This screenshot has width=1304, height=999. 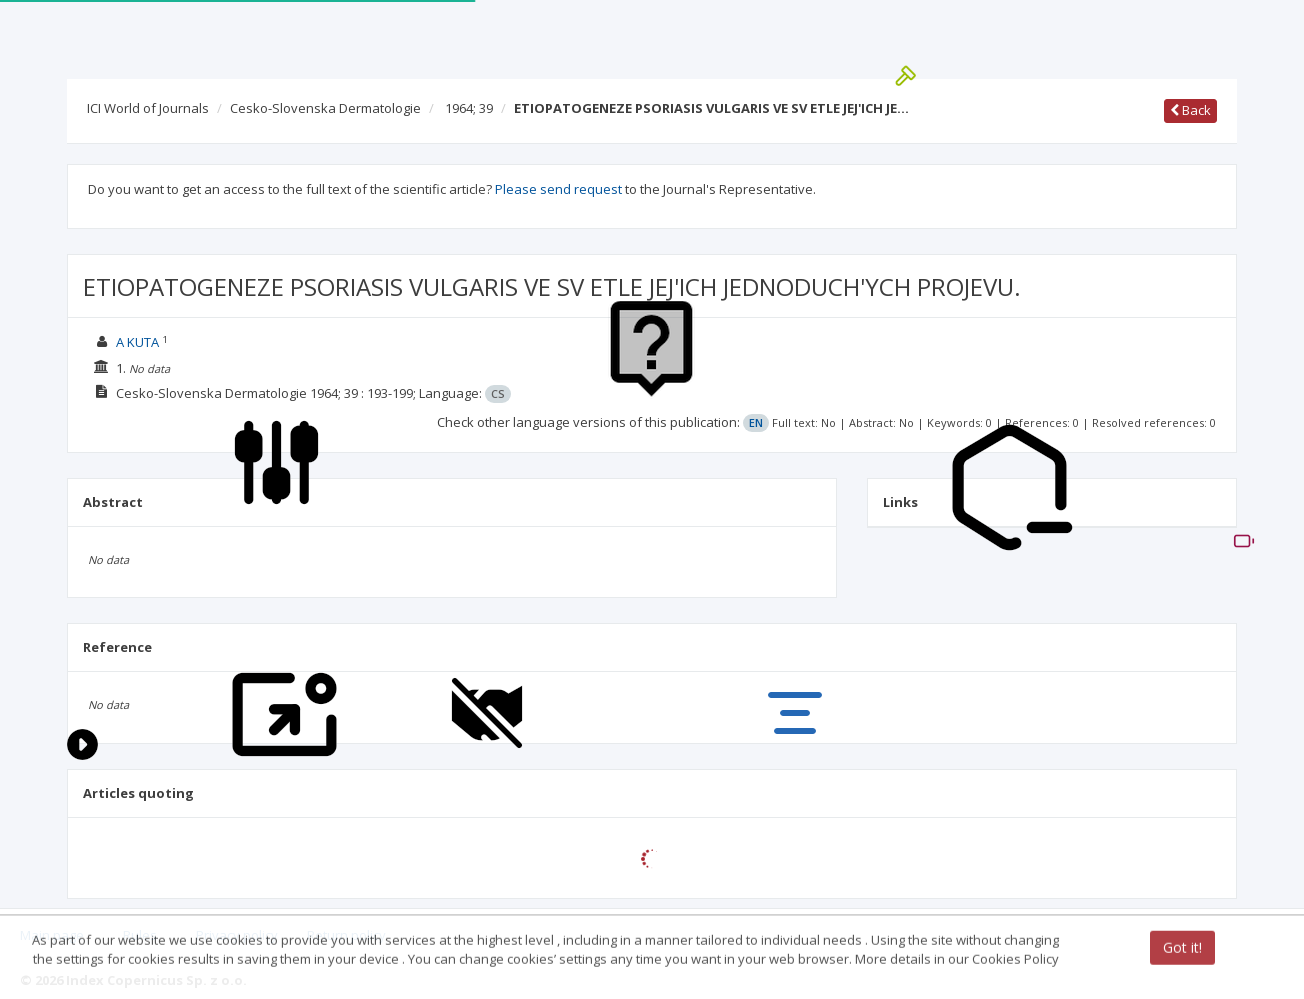 What do you see at coordinates (795, 713) in the screenshot?
I see `center-align text or content` at bounding box center [795, 713].